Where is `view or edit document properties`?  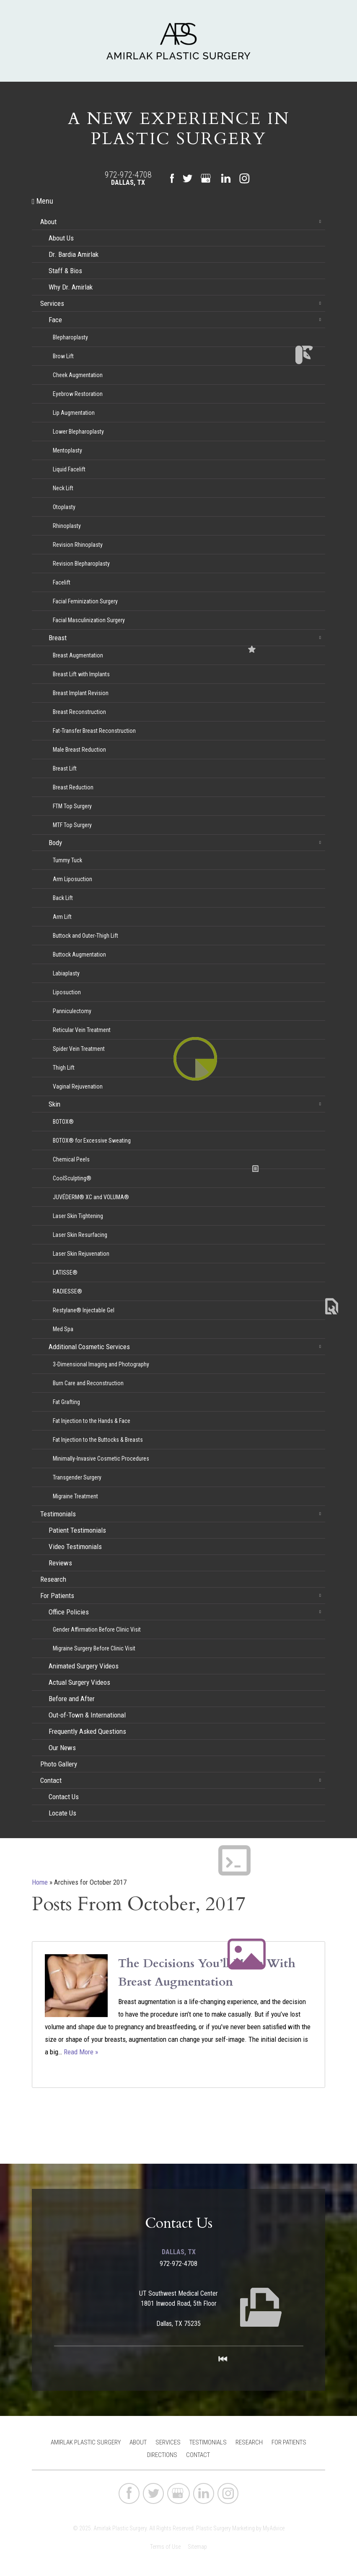 view or edit document properties is located at coordinates (331, 1306).